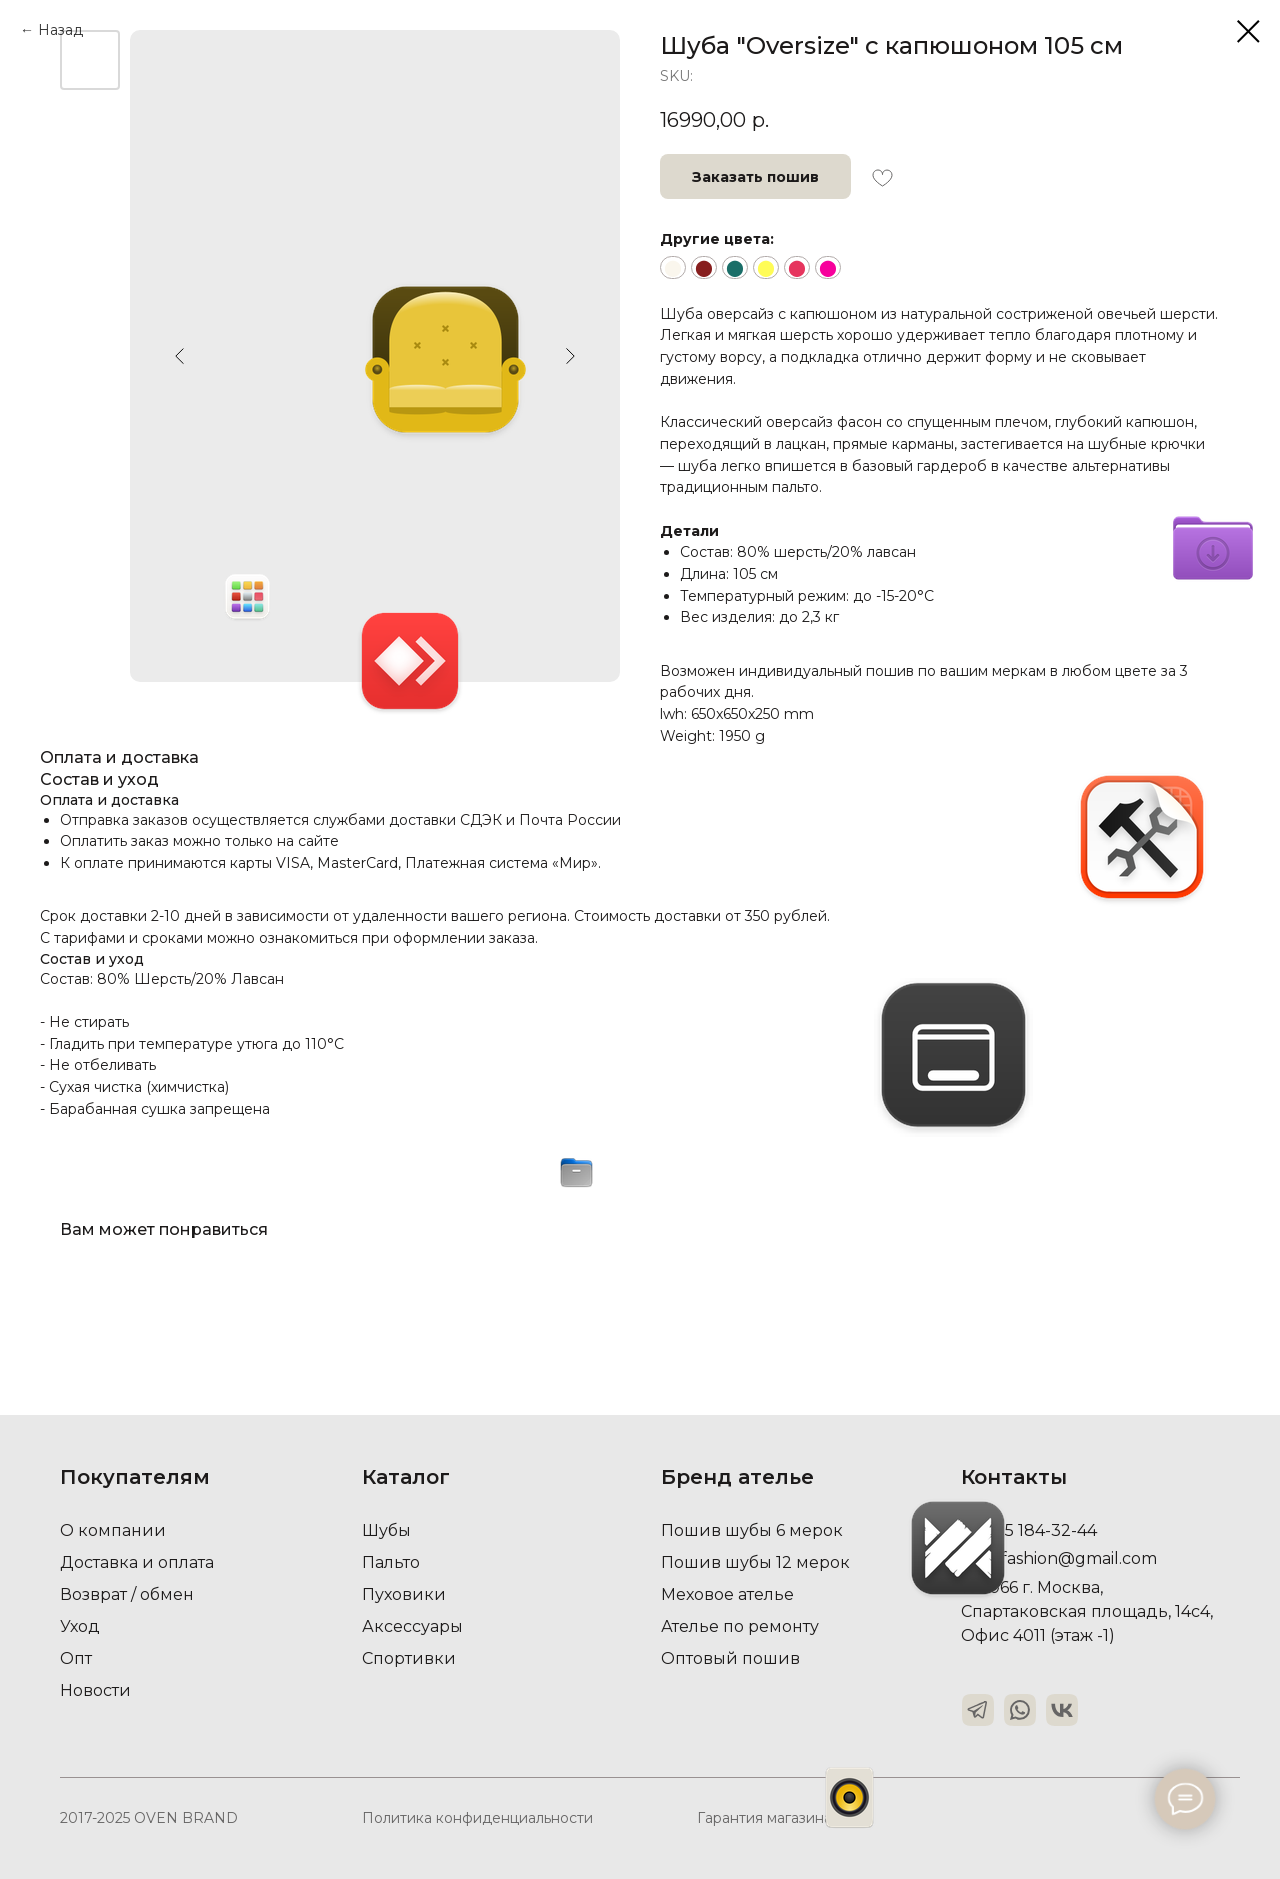 Image resolution: width=1280 pixels, height=1879 pixels. I want to click on access your downloads folder, so click(1213, 548).